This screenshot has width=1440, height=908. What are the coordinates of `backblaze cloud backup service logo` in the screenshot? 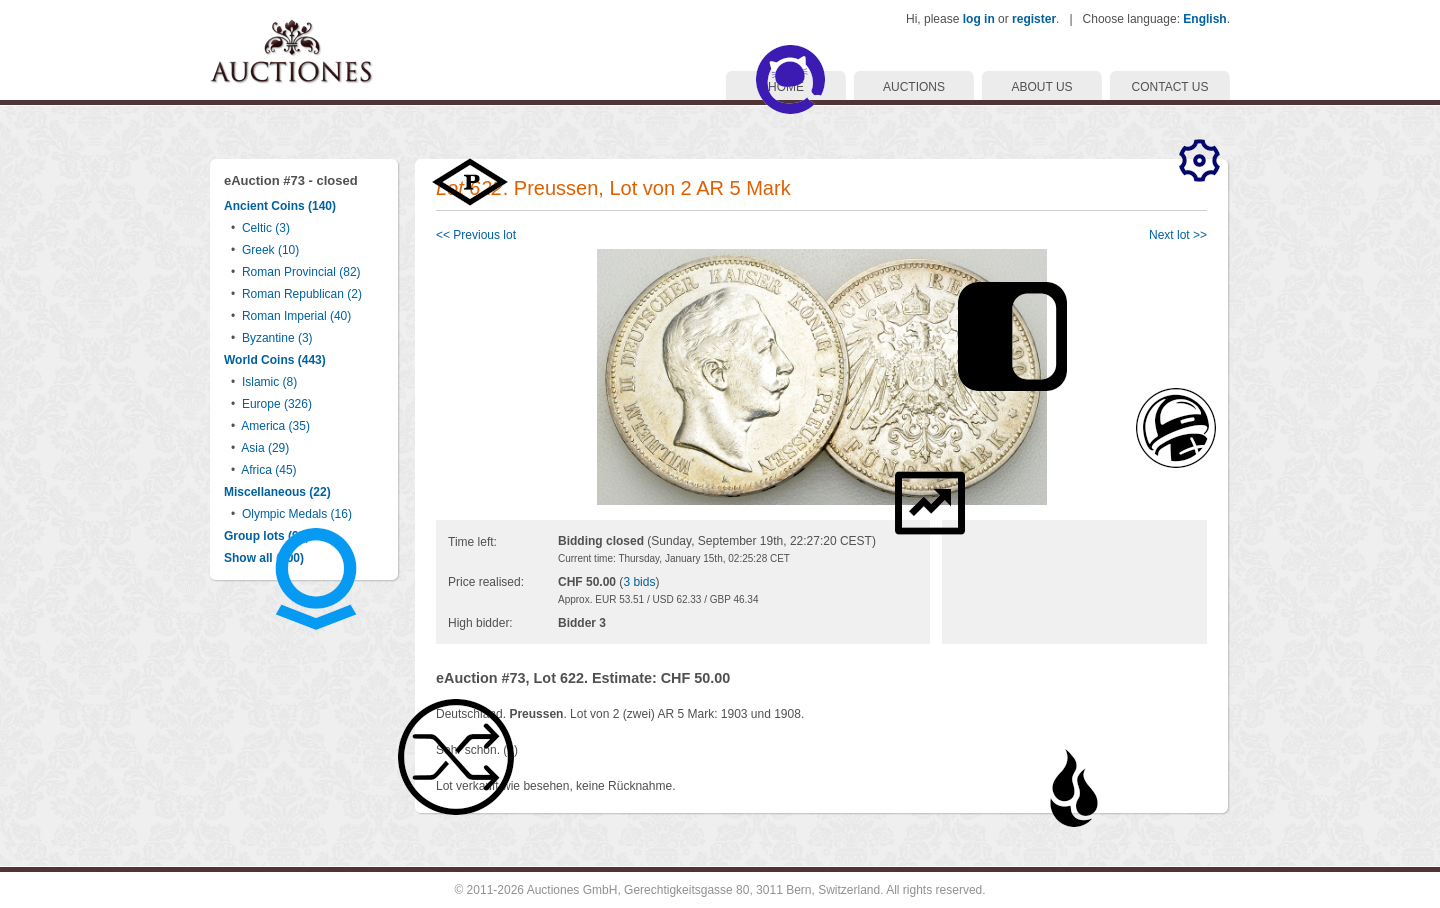 It's located at (1074, 788).